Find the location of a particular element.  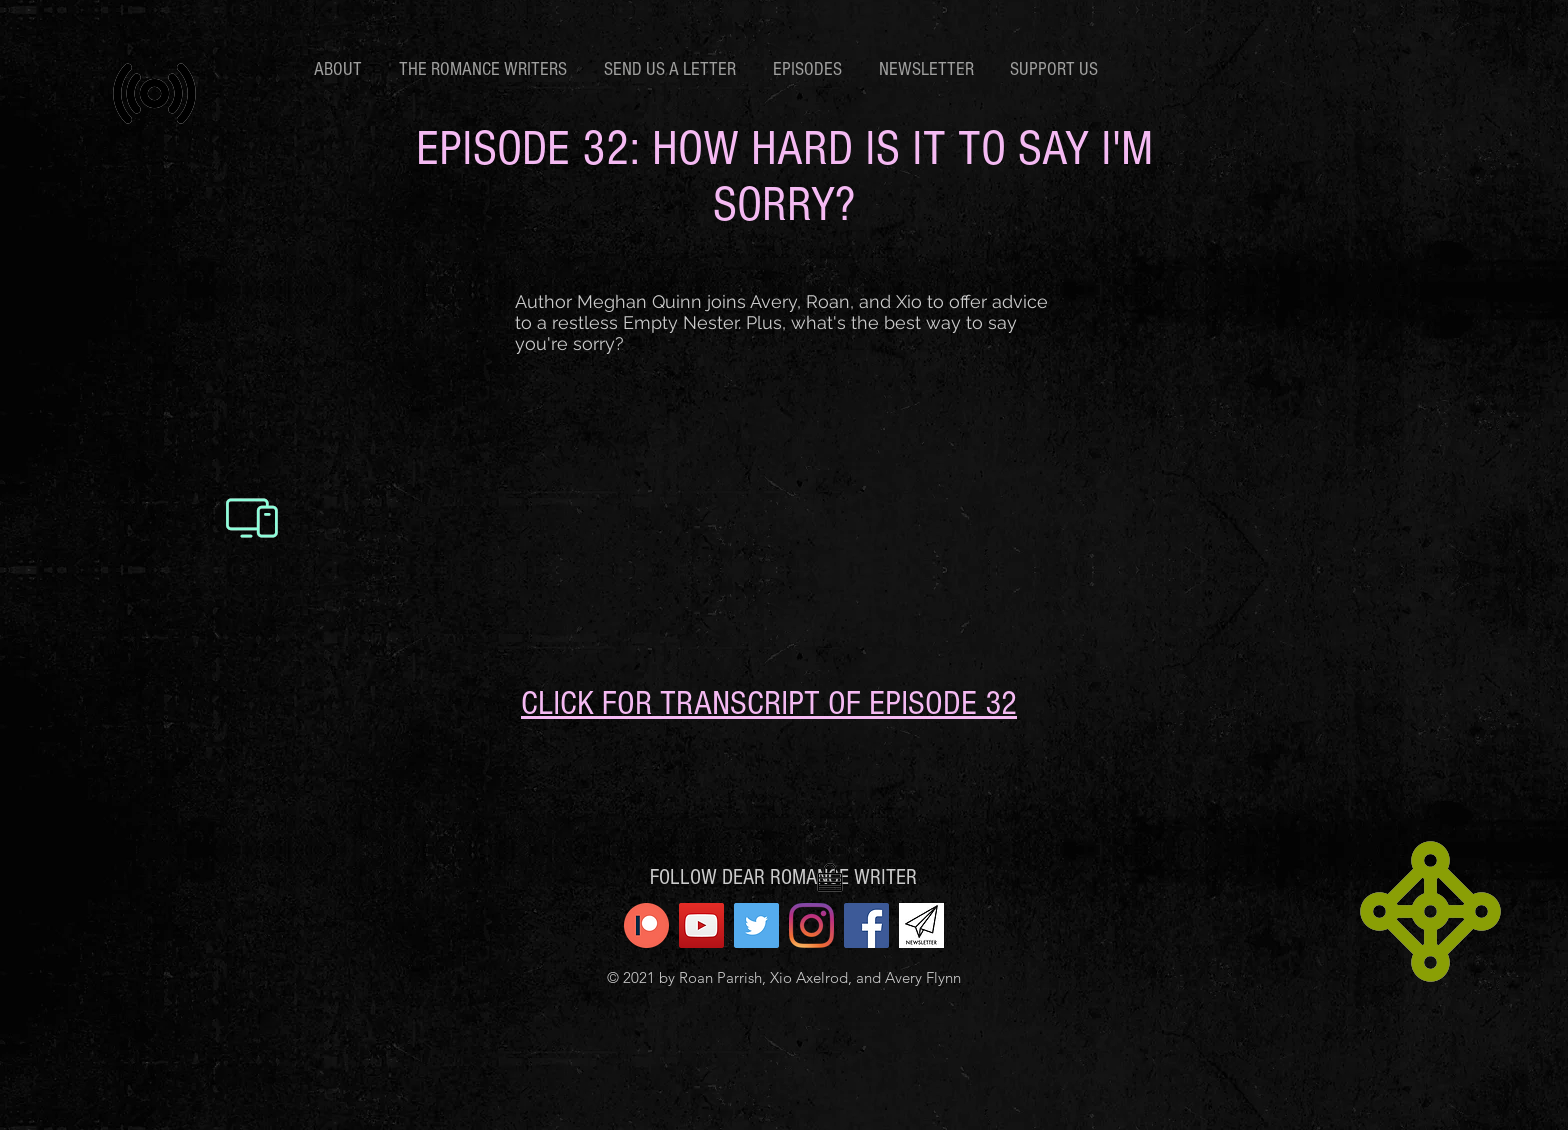

view star-ring network topology is located at coordinates (1430, 911).